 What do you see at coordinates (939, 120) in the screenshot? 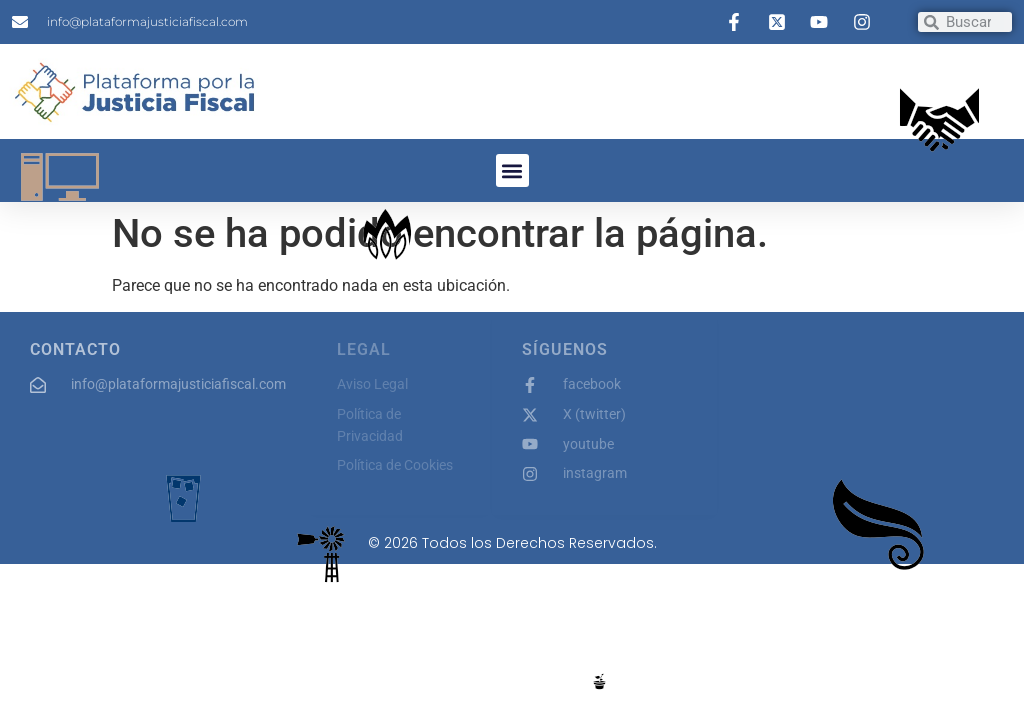
I see `confirm a deal or agreement` at bounding box center [939, 120].